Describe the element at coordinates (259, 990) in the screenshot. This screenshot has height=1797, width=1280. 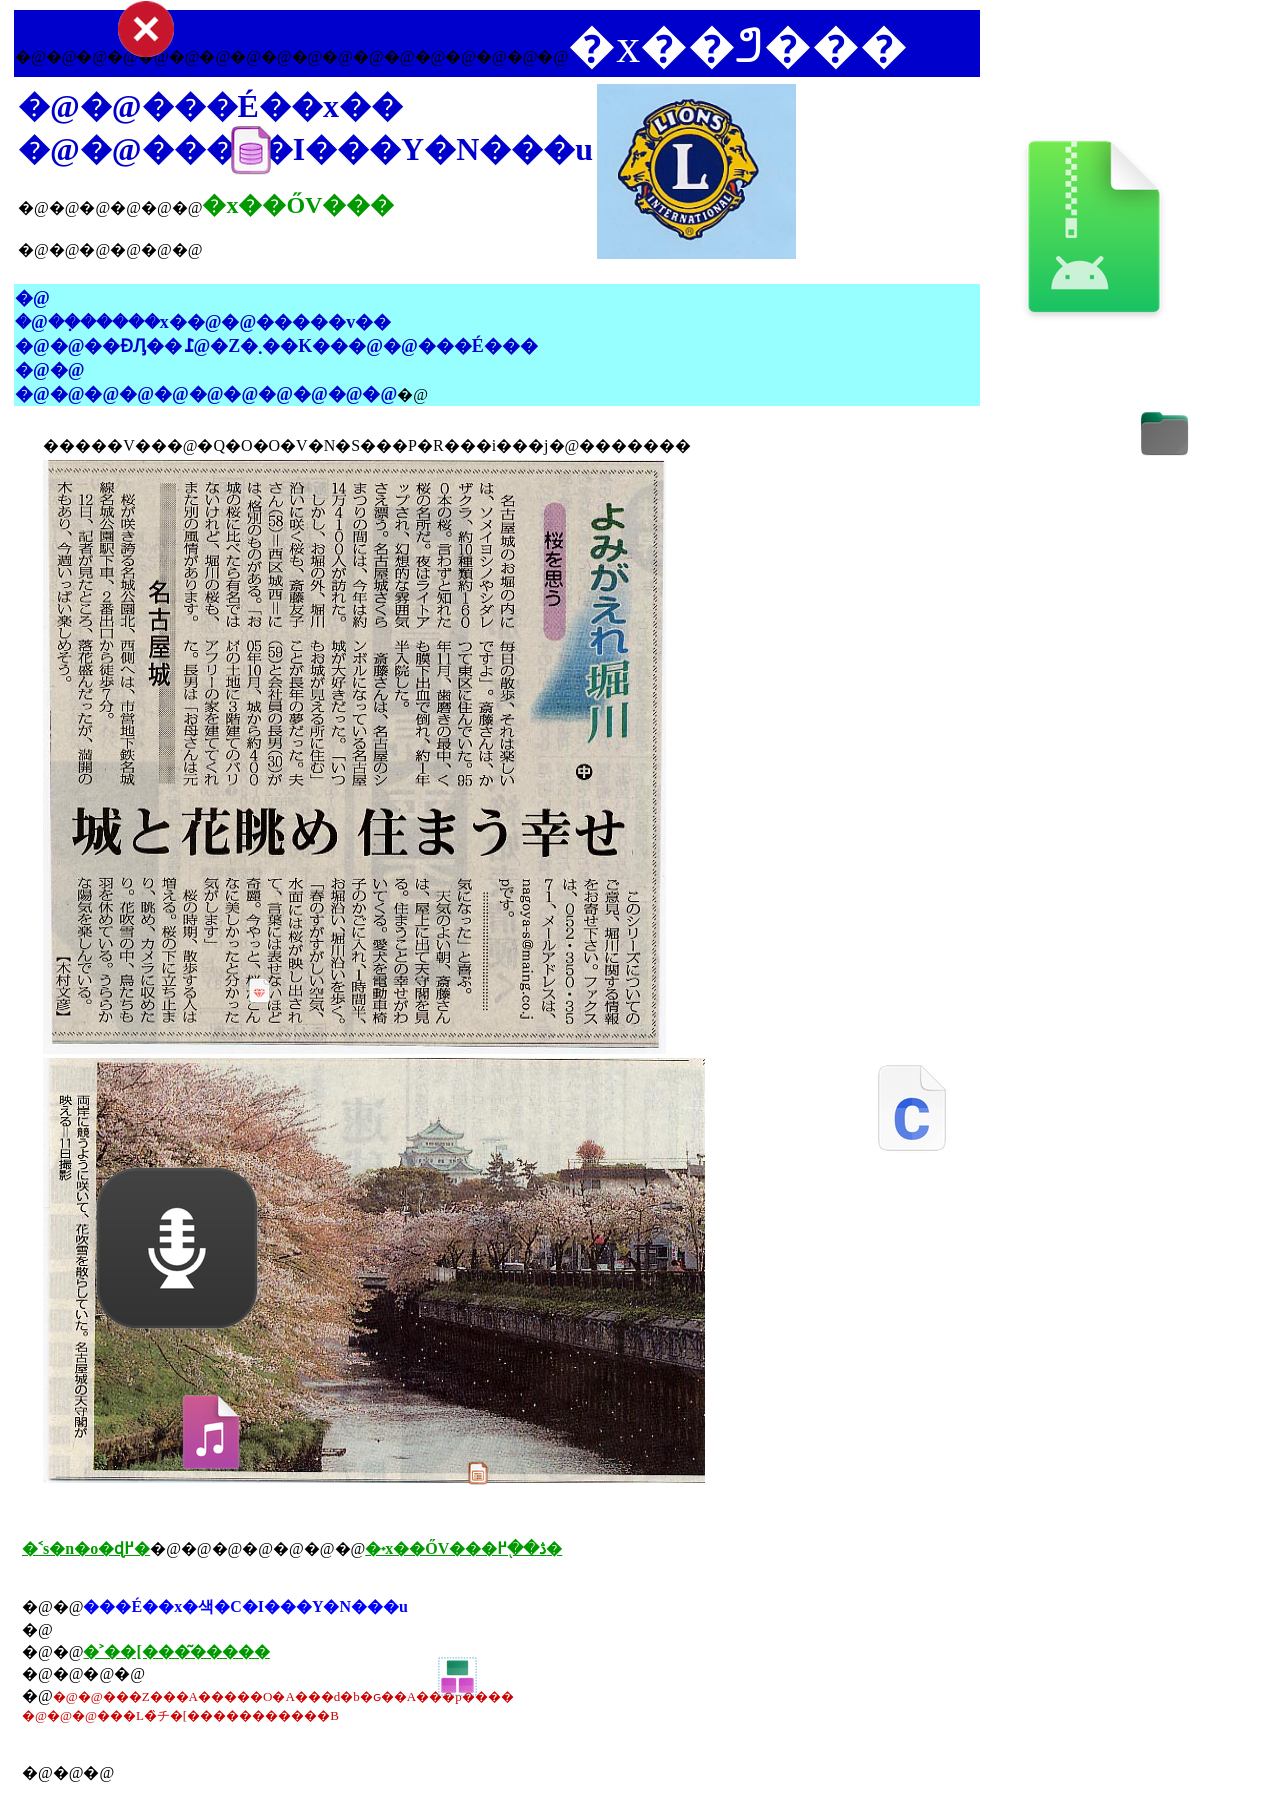
I see `a ruby programming language source file` at that location.